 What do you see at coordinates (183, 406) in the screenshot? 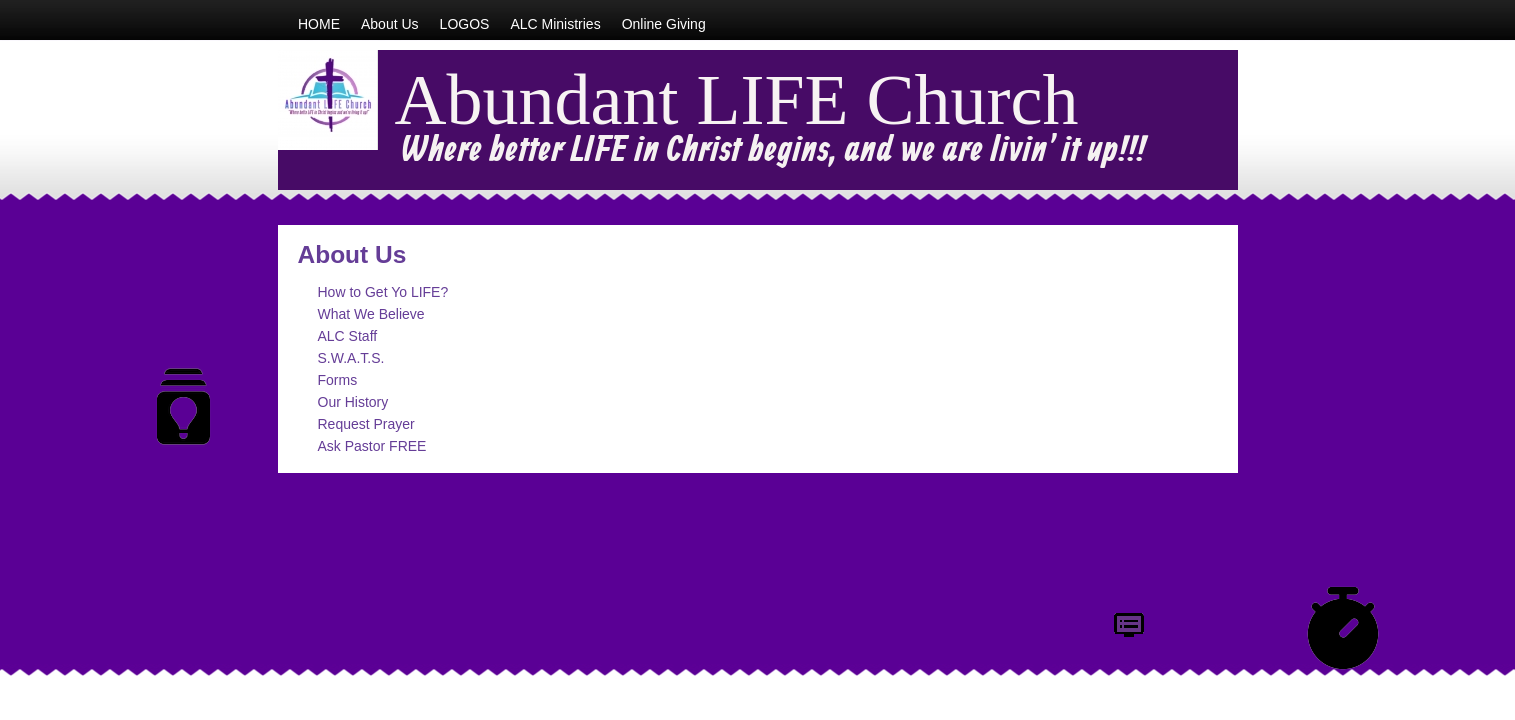
I see `view batch predictions or queued insights` at bounding box center [183, 406].